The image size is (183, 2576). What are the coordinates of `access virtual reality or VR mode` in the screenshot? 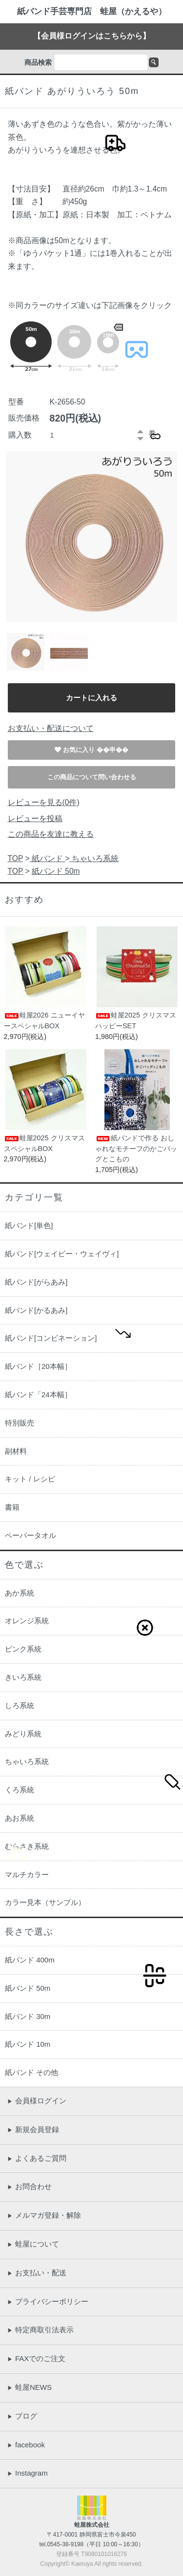 It's located at (137, 349).